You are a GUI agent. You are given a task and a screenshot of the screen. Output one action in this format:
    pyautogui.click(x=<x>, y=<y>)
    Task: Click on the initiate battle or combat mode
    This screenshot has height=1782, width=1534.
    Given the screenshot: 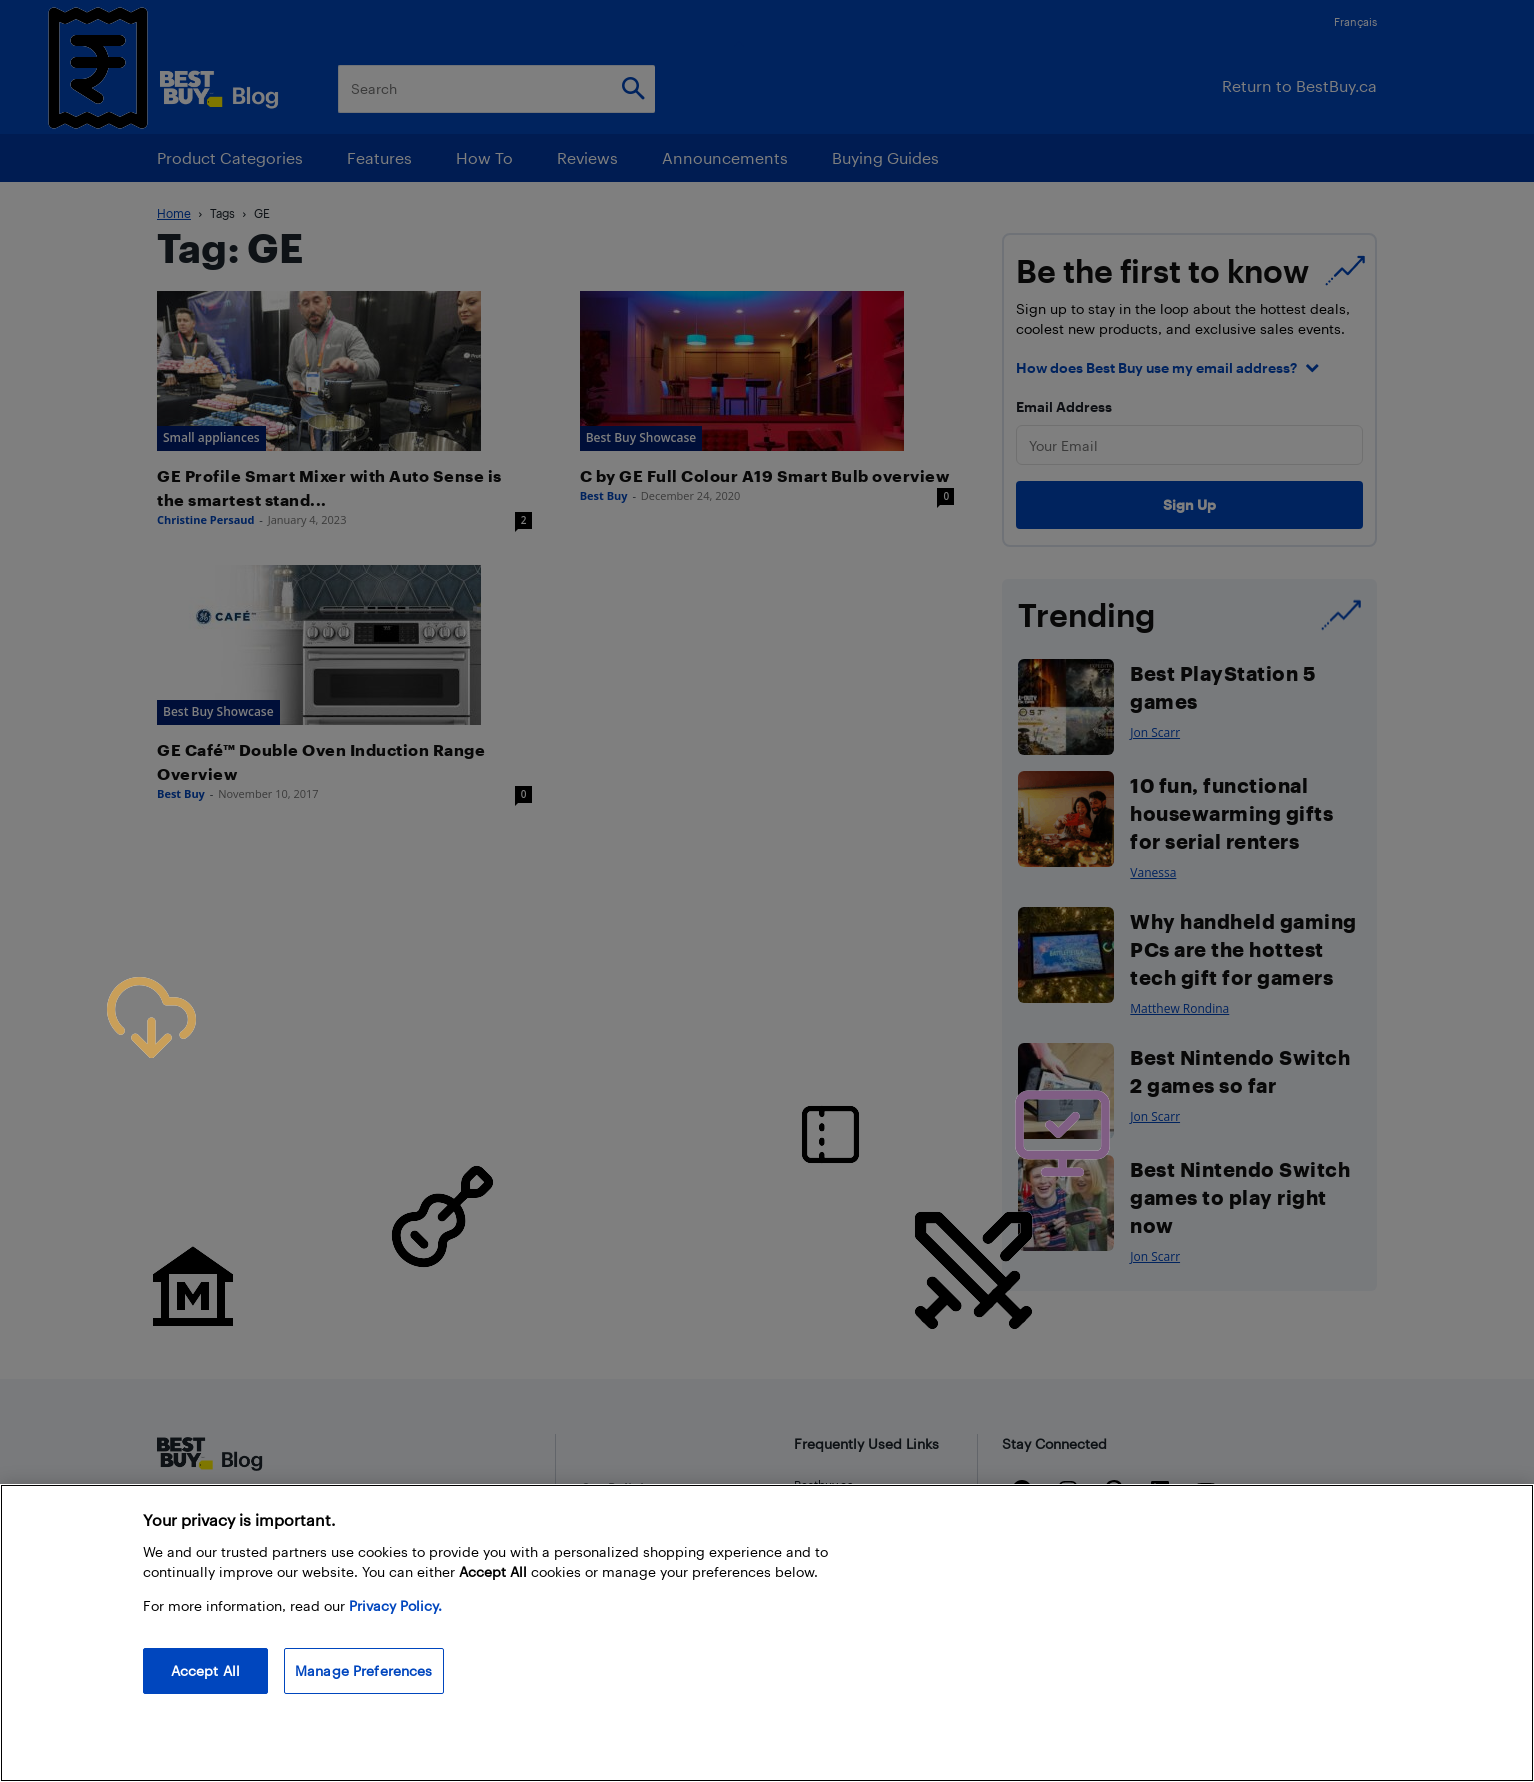 What is the action you would take?
    pyautogui.click(x=973, y=1270)
    